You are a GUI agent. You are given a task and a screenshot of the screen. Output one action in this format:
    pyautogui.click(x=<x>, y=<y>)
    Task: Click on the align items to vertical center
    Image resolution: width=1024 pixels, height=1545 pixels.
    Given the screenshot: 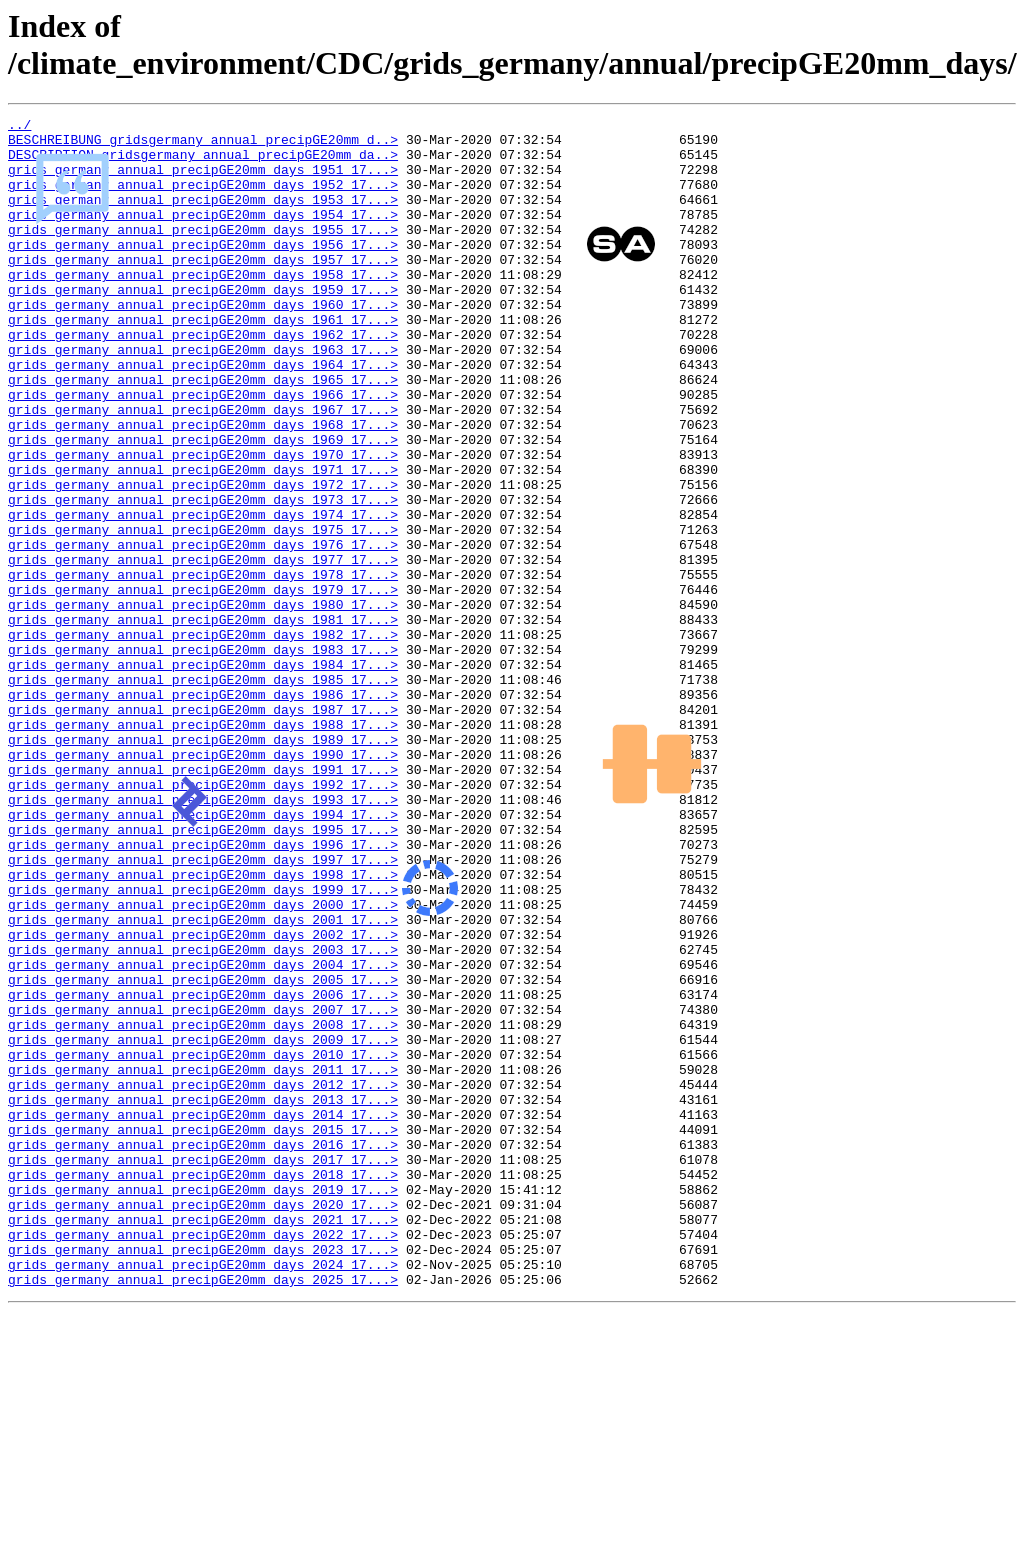 What is the action you would take?
    pyautogui.click(x=652, y=764)
    